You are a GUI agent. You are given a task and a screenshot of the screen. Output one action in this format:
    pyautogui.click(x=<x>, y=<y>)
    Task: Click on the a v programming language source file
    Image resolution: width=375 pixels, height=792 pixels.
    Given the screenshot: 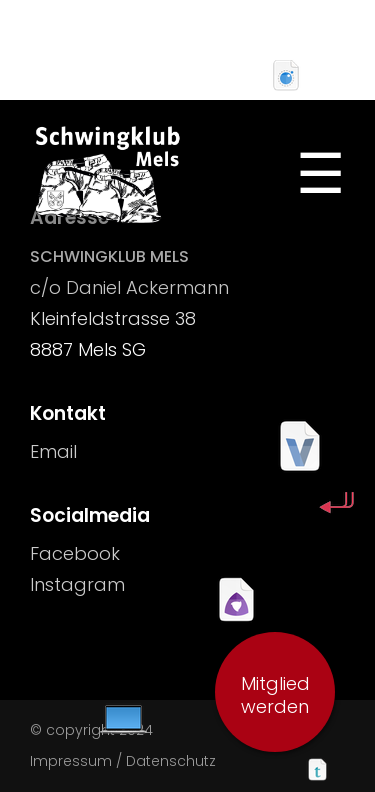 What is the action you would take?
    pyautogui.click(x=300, y=446)
    